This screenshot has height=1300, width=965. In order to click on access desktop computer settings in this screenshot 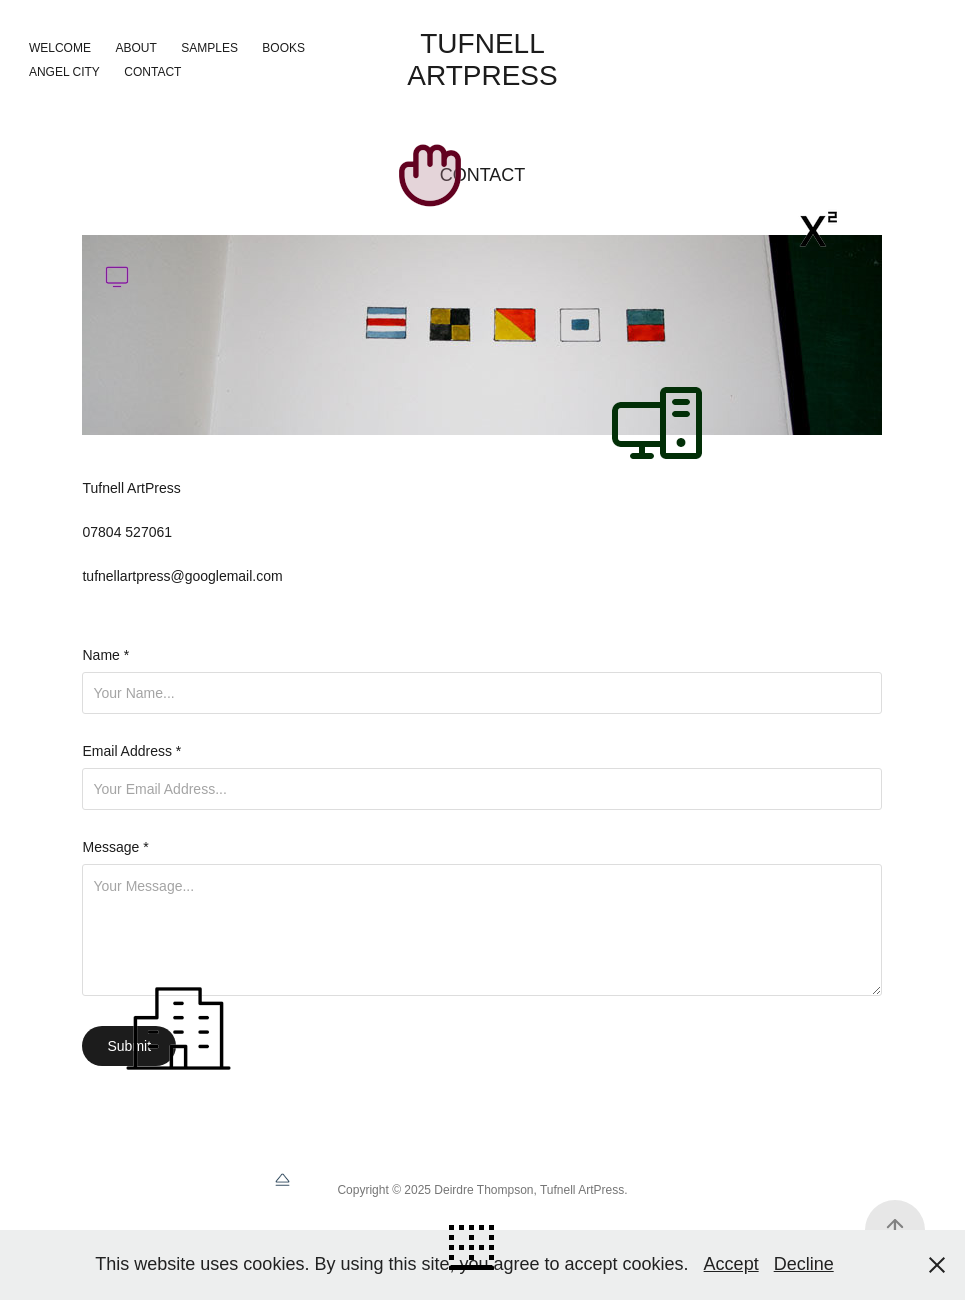, I will do `click(657, 423)`.